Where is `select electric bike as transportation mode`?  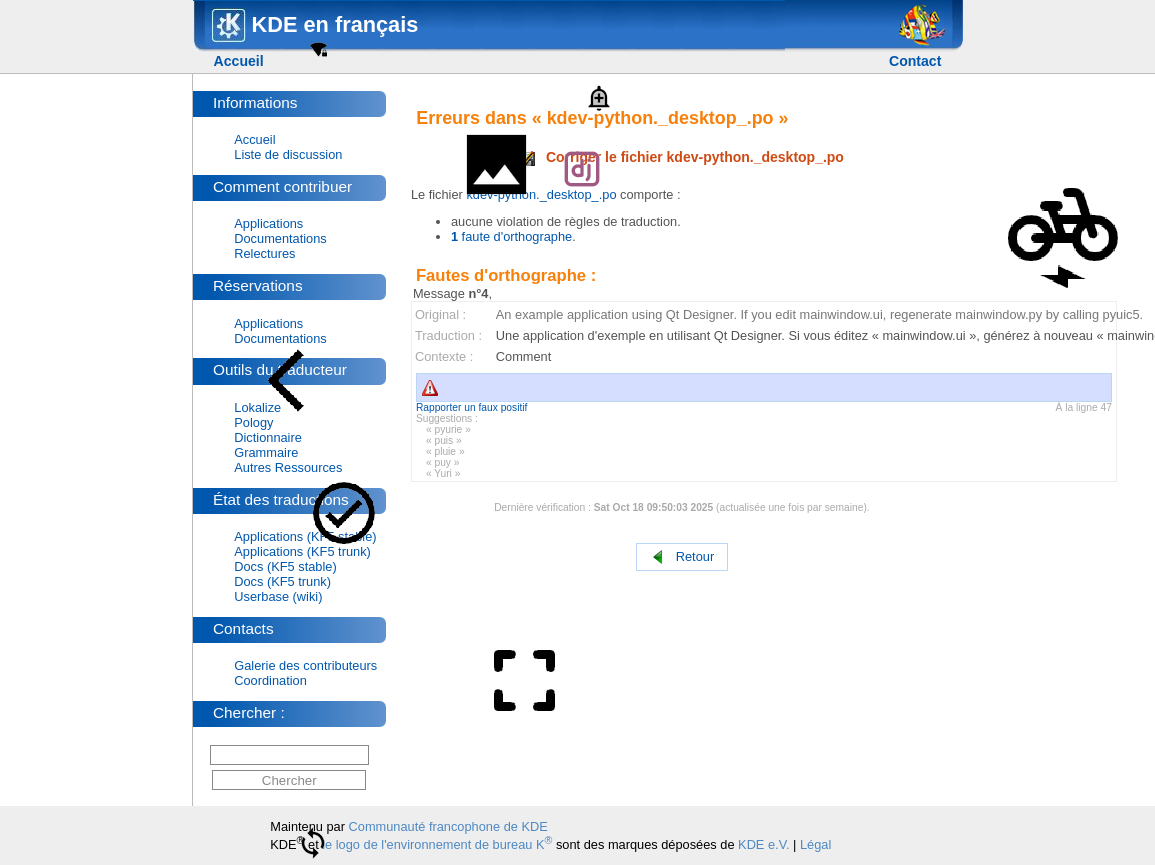 select electric bike as transportation mode is located at coordinates (1063, 238).